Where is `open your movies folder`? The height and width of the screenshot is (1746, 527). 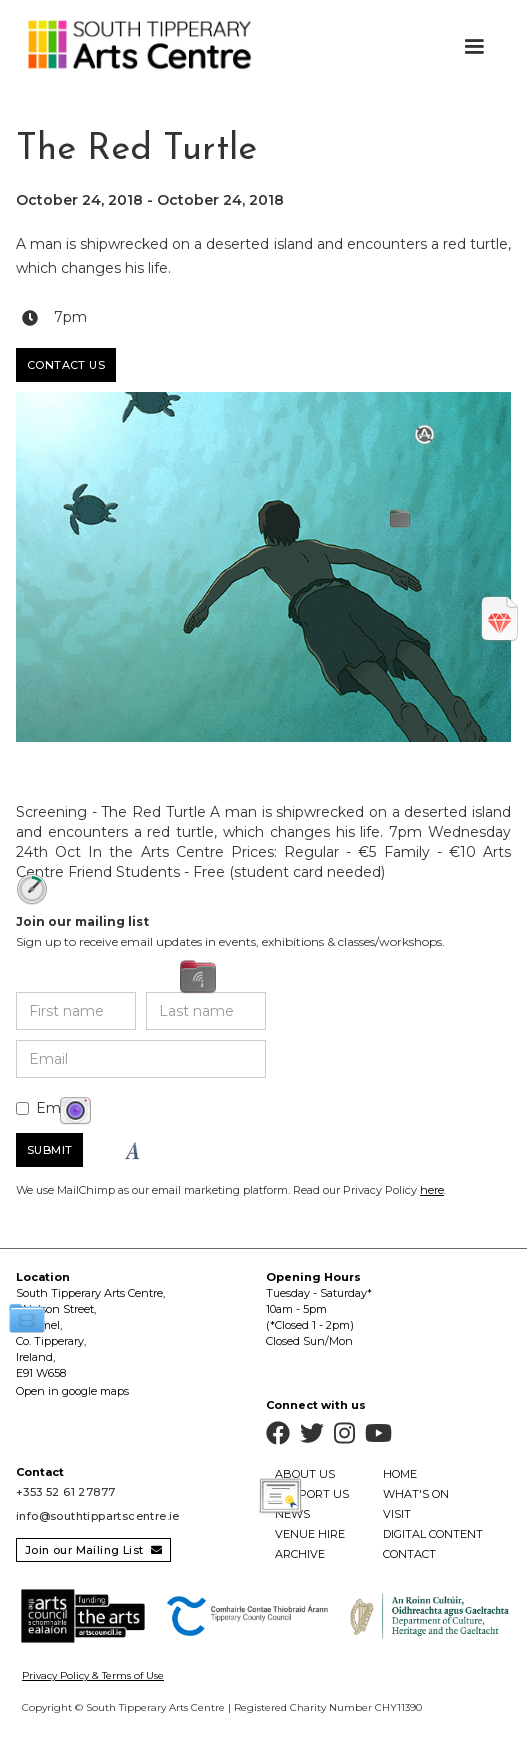 open your movies folder is located at coordinates (27, 1318).